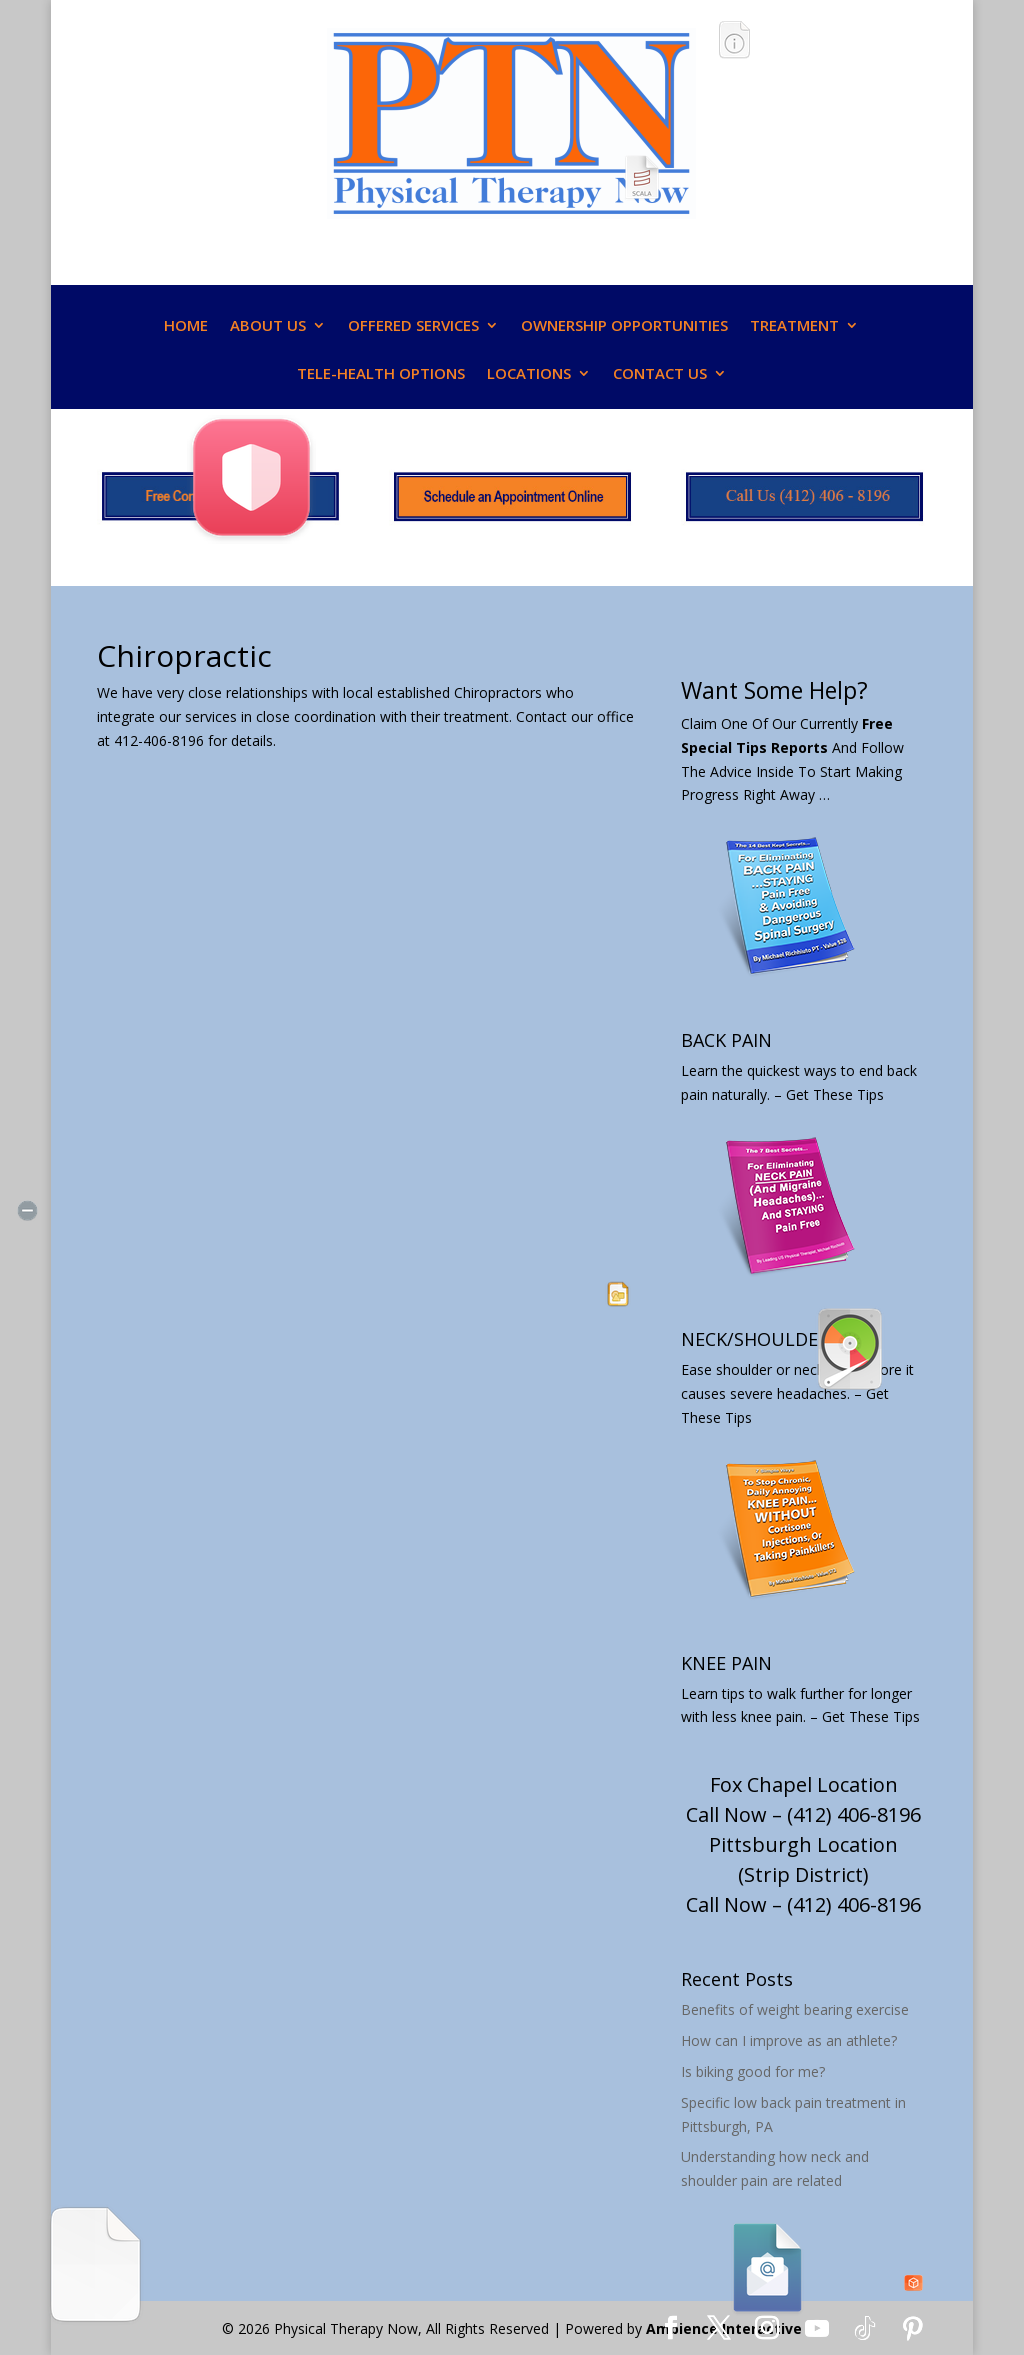 The image size is (1024, 2355). I want to click on open a 3D model file in OBJ format, so click(913, 2282).